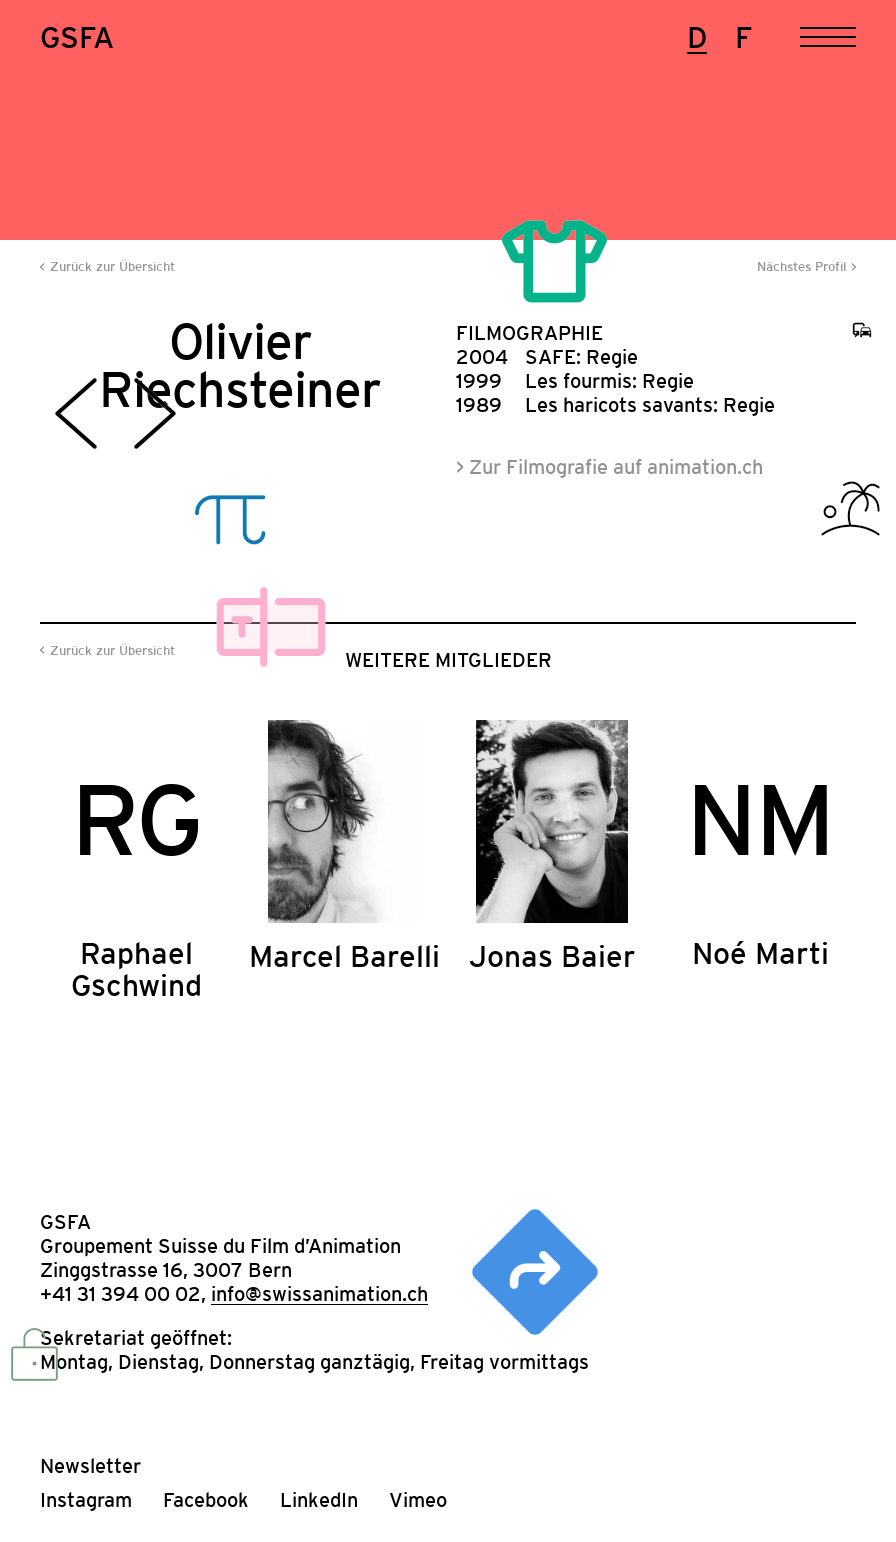 The height and width of the screenshot is (1542, 896). What do you see at coordinates (554, 261) in the screenshot?
I see `browse clothing or apparel items` at bounding box center [554, 261].